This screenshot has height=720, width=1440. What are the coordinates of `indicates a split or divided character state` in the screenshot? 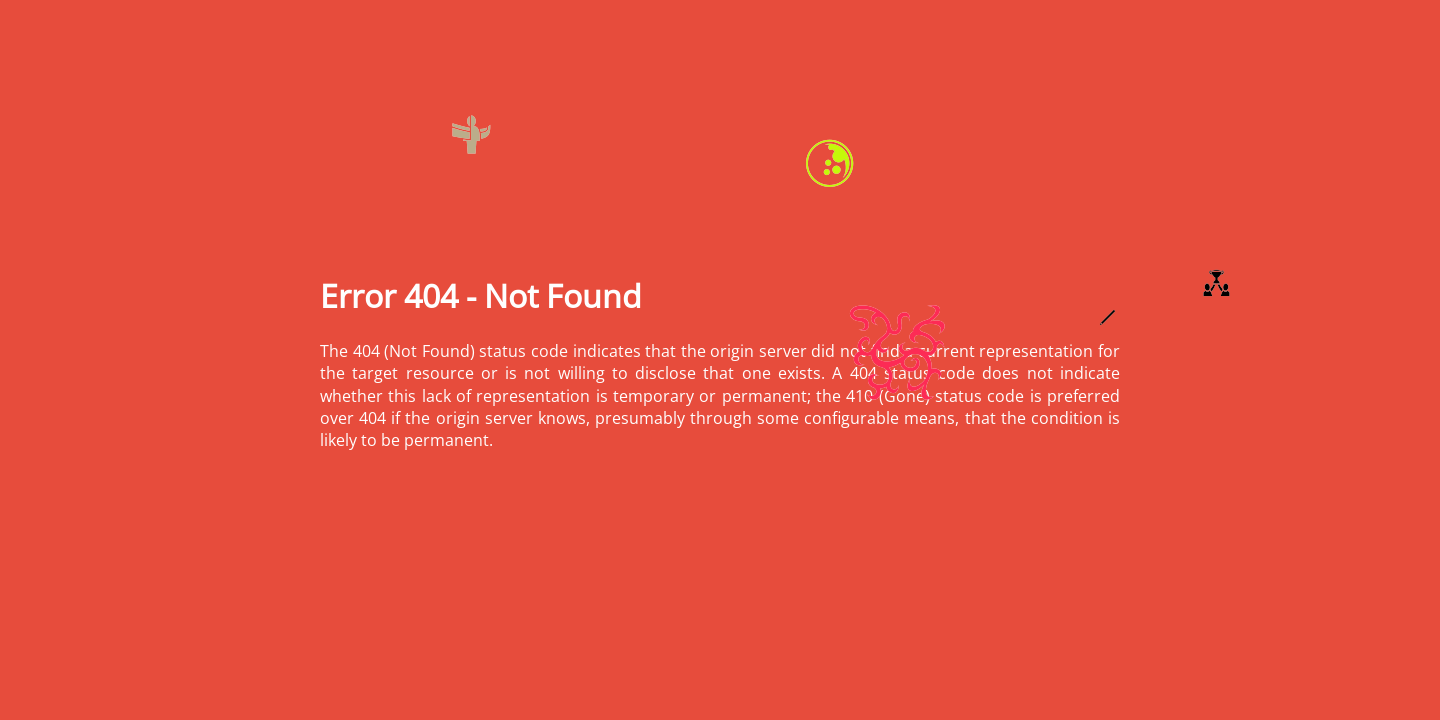 It's located at (471, 134).